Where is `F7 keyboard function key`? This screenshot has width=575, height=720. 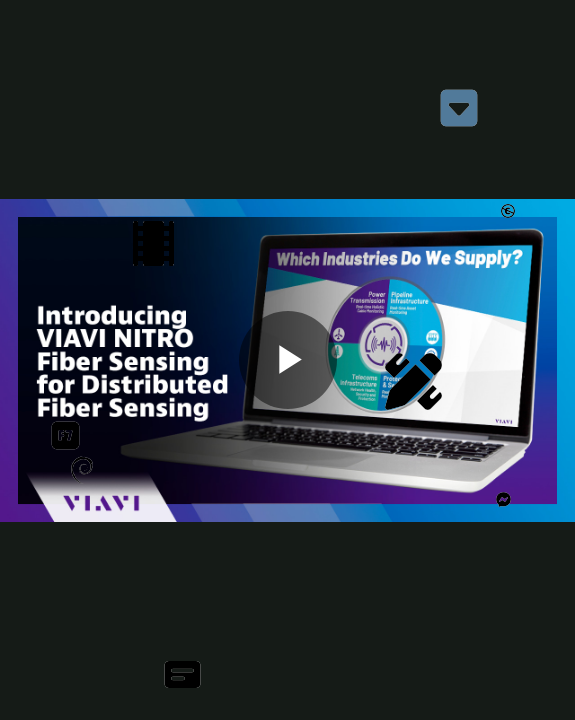
F7 keyboard function key is located at coordinates (65, 435).